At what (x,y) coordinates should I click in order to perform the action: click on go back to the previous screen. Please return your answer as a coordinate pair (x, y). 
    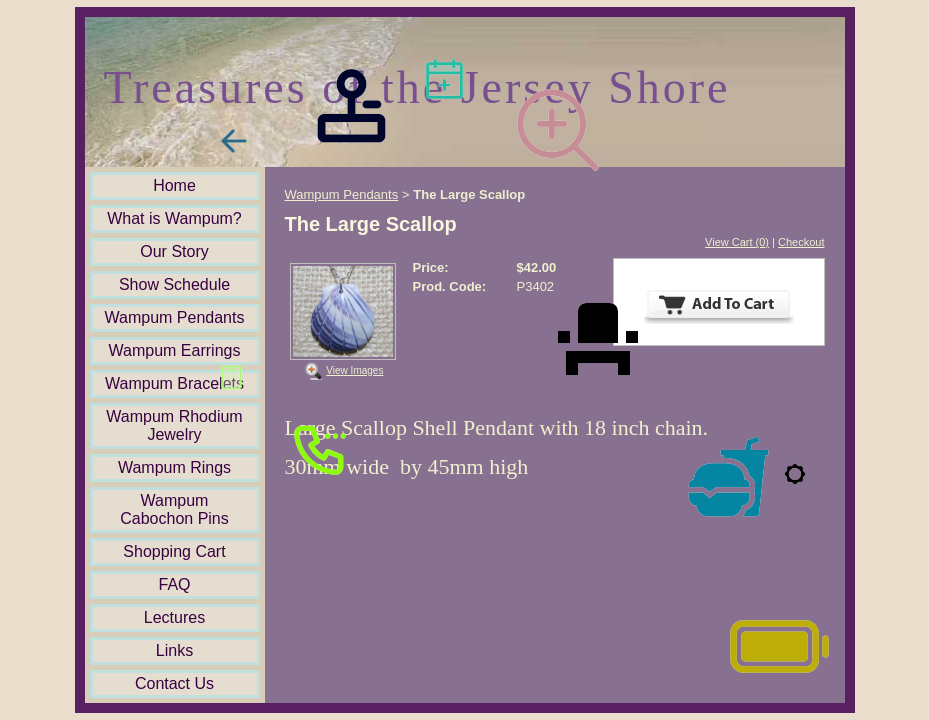
    Looking at the image, I should click on (234, 141).